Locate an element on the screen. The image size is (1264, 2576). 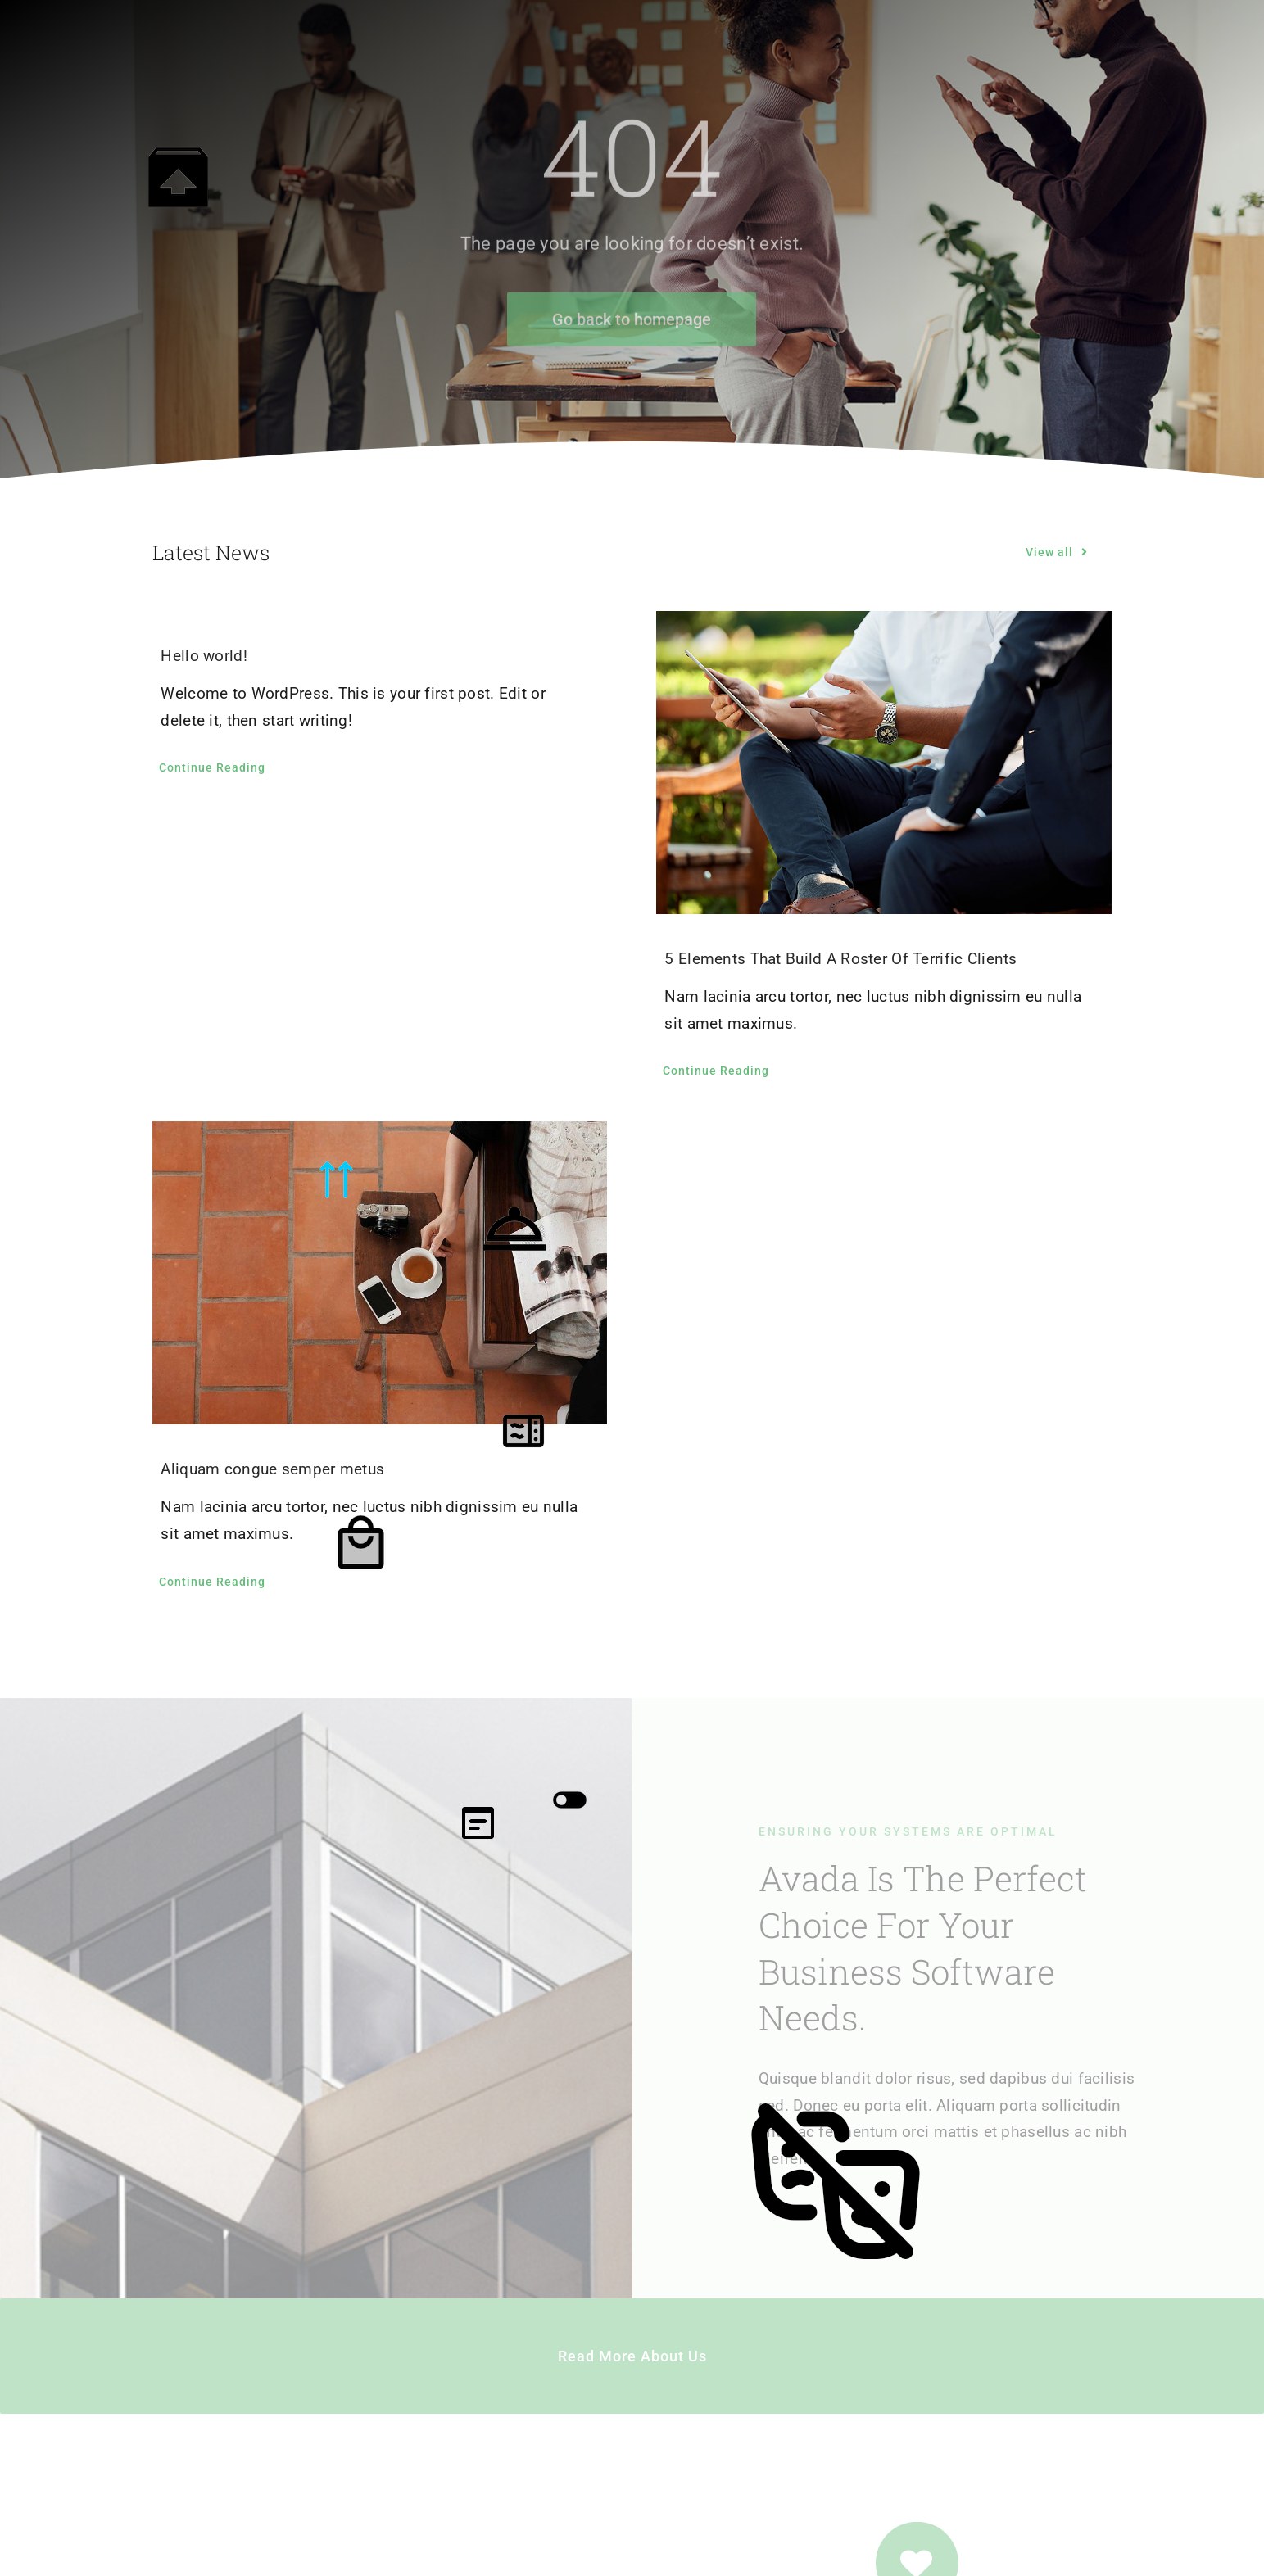
open rich text editor is located at coordinates (478, 1822).